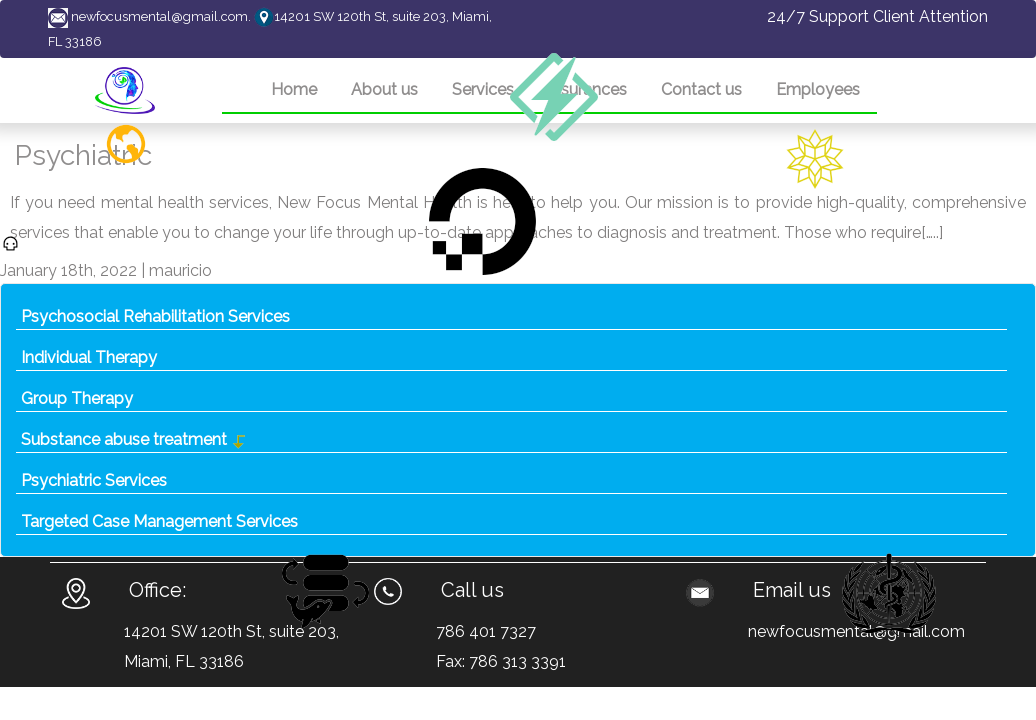 Image resolution: width=1036 pixels, height=720 pixels. What do you see at coordinates (482, 221) in the screenshot?
I see `DigitalOcean logo` at bounding box center [482, 221].